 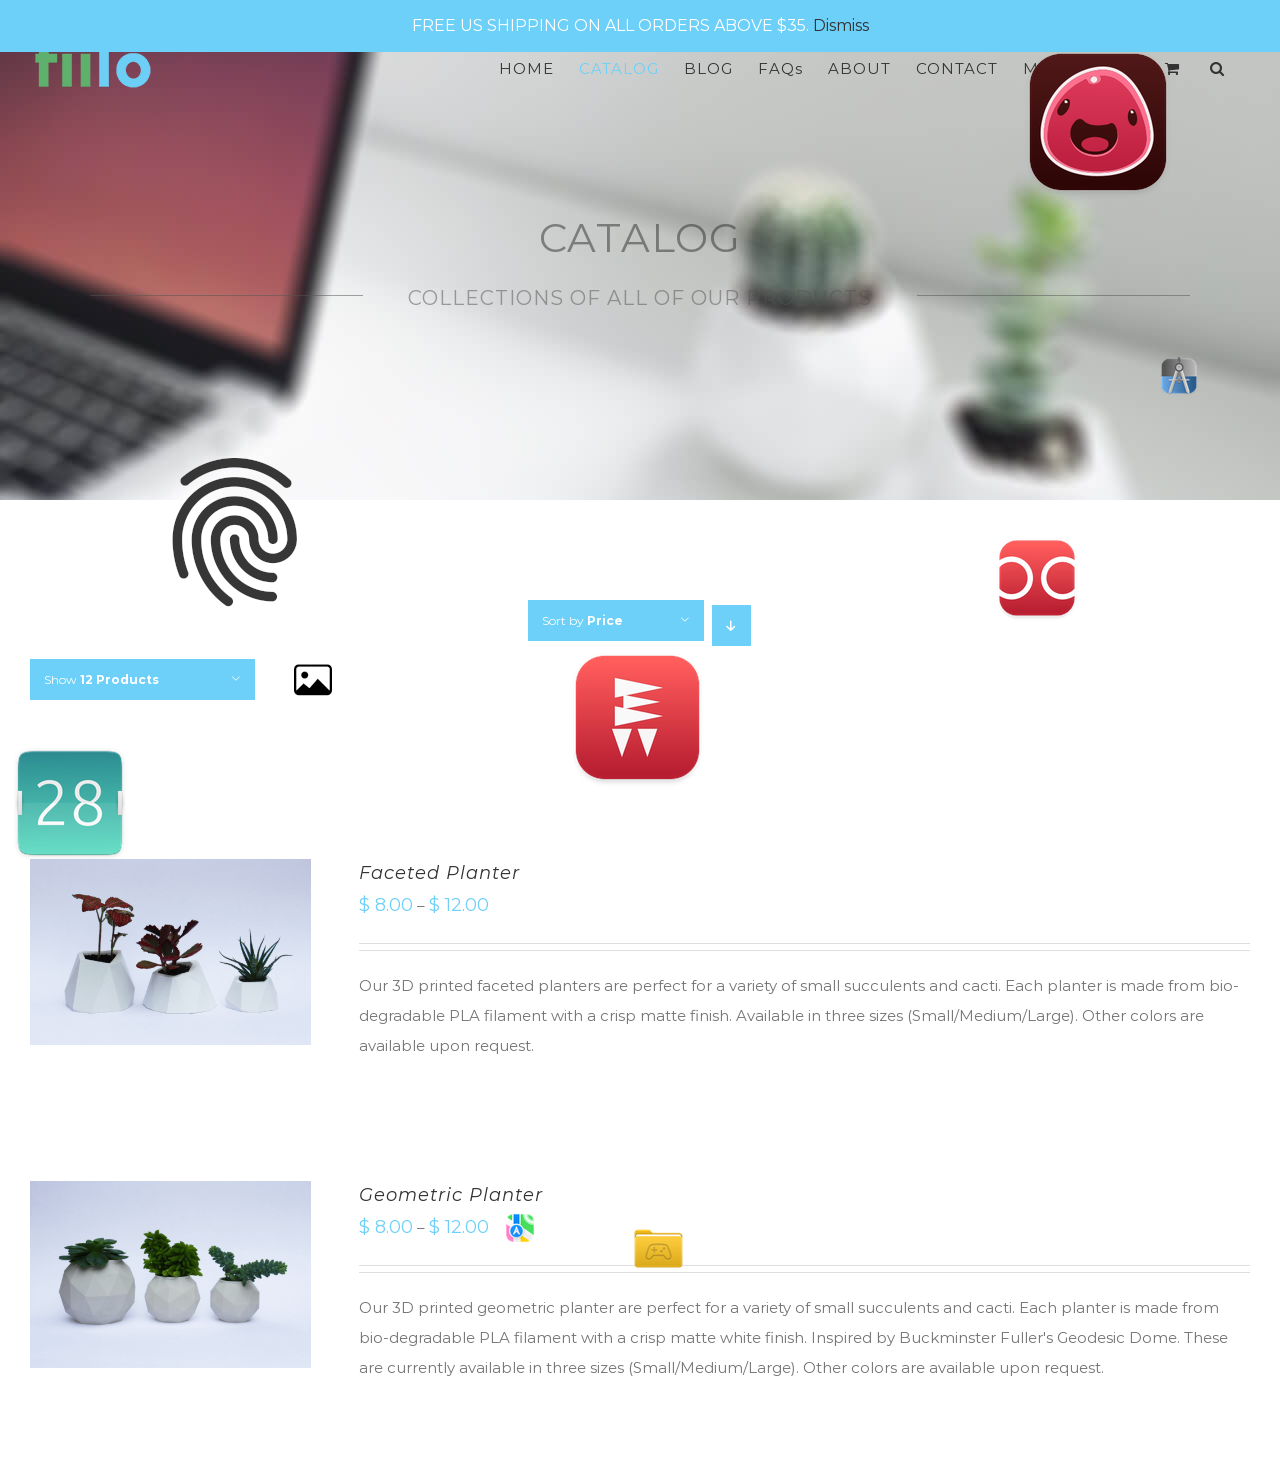 I want to click on authenticate with biometric fingerprint, so click(x=239, y=534).